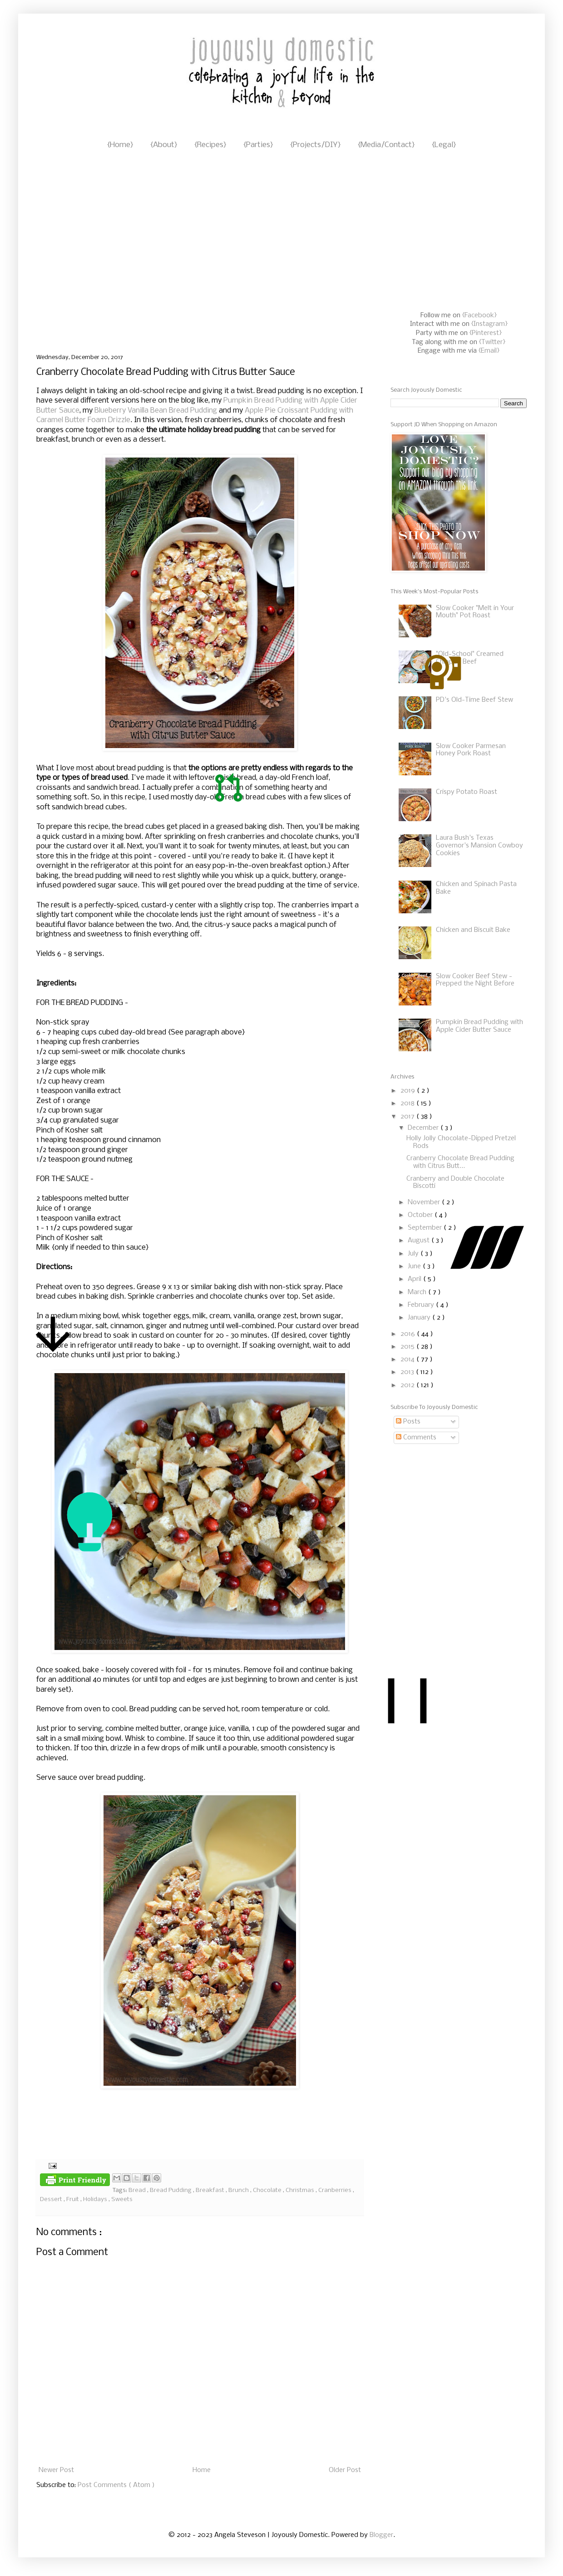 The image size is (563, 2576). What do you see at coordinates (53, 1334) in the screenshot?
I see `scroll down or view more content` at bounding box center [53, 1334].